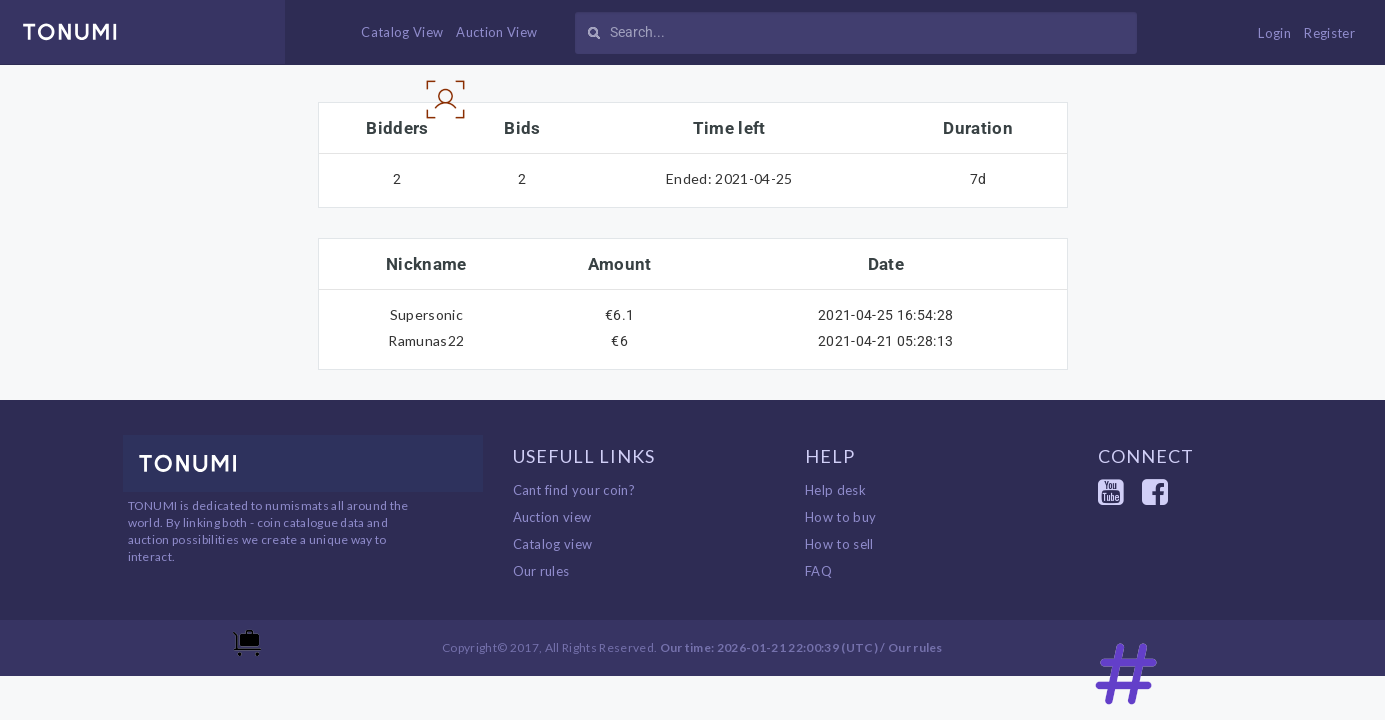 This screenshot has height=720, width=1385. I want to click on focus on or locate a specific user, so click(445, 99).